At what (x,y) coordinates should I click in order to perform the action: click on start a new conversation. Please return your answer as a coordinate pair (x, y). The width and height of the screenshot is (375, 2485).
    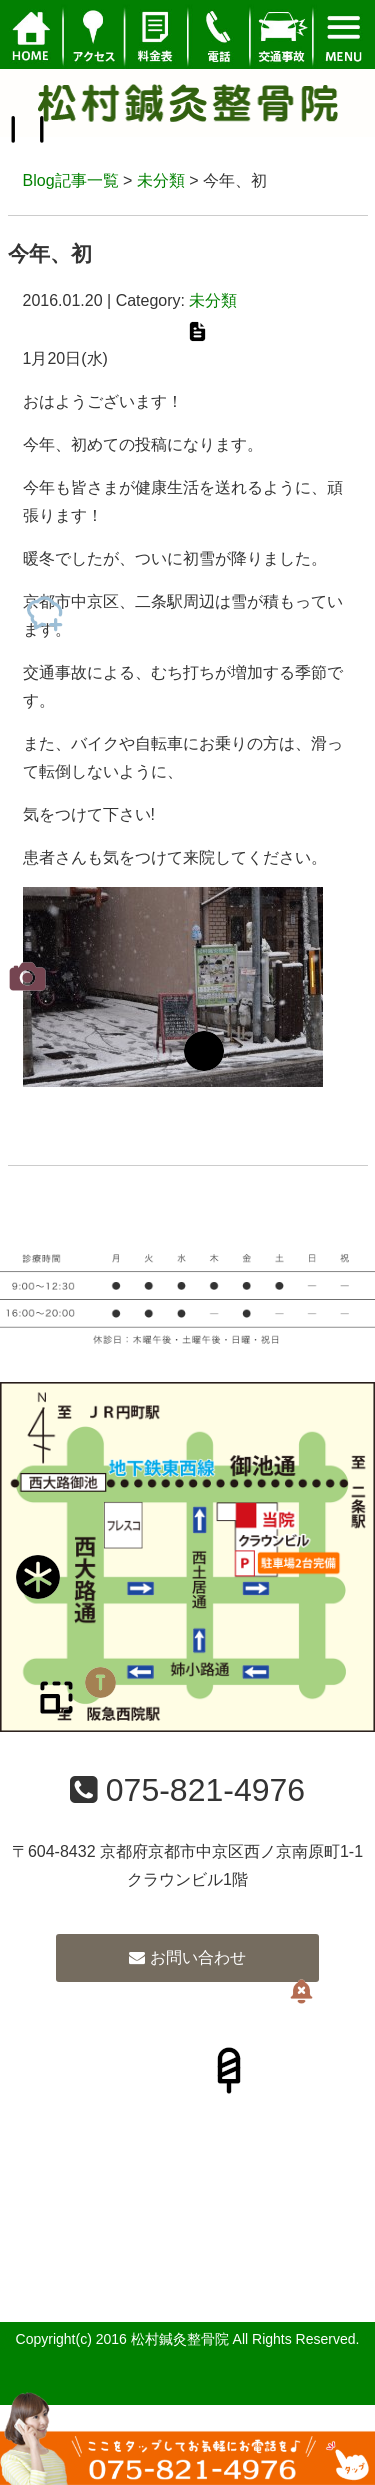
    Looking at the image, I should click on (44, 613).